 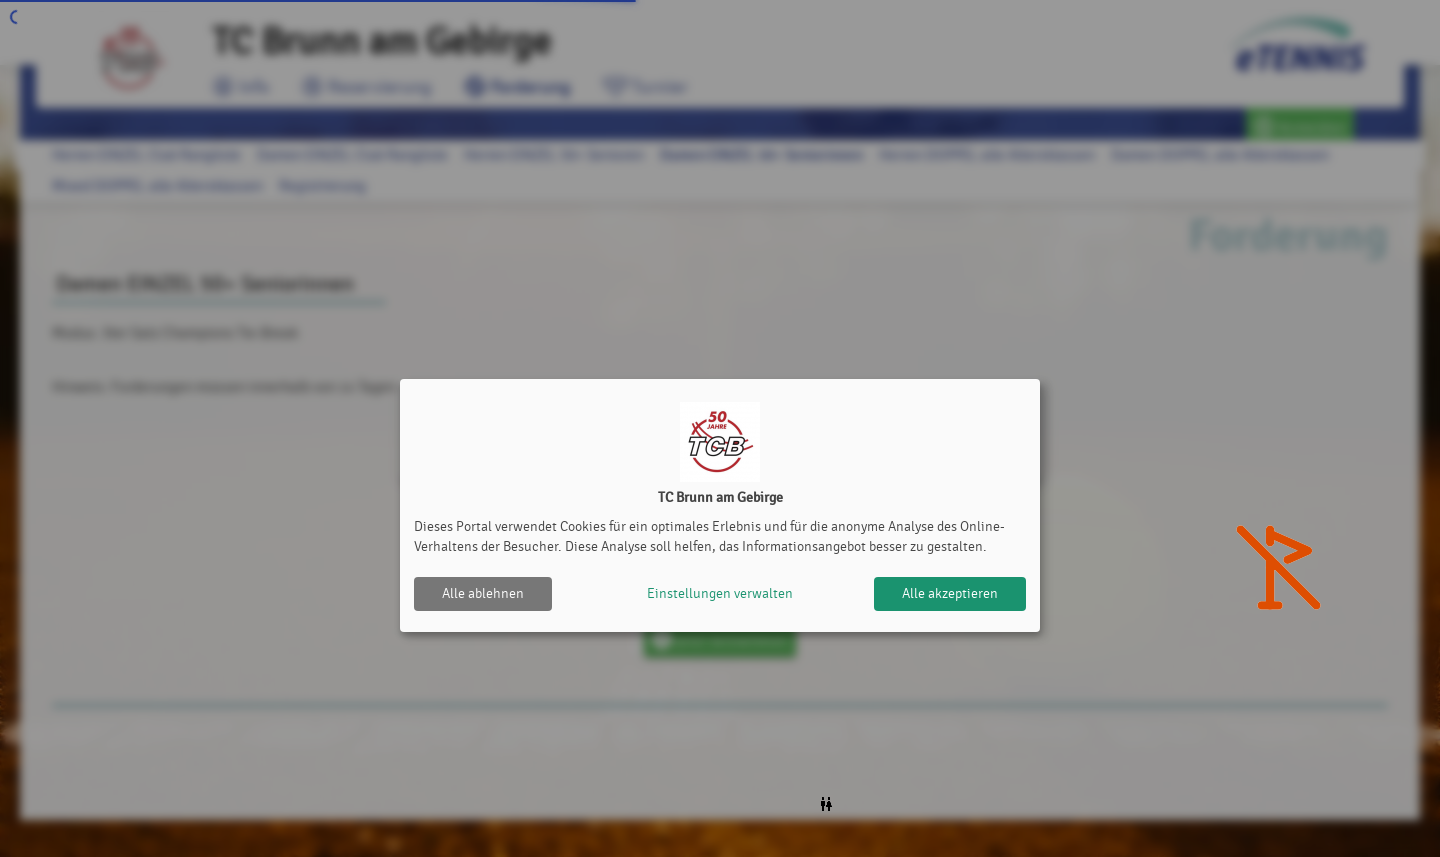 I want to click on indicates restroom or bathroom facilities, so click(x=826, y=804).